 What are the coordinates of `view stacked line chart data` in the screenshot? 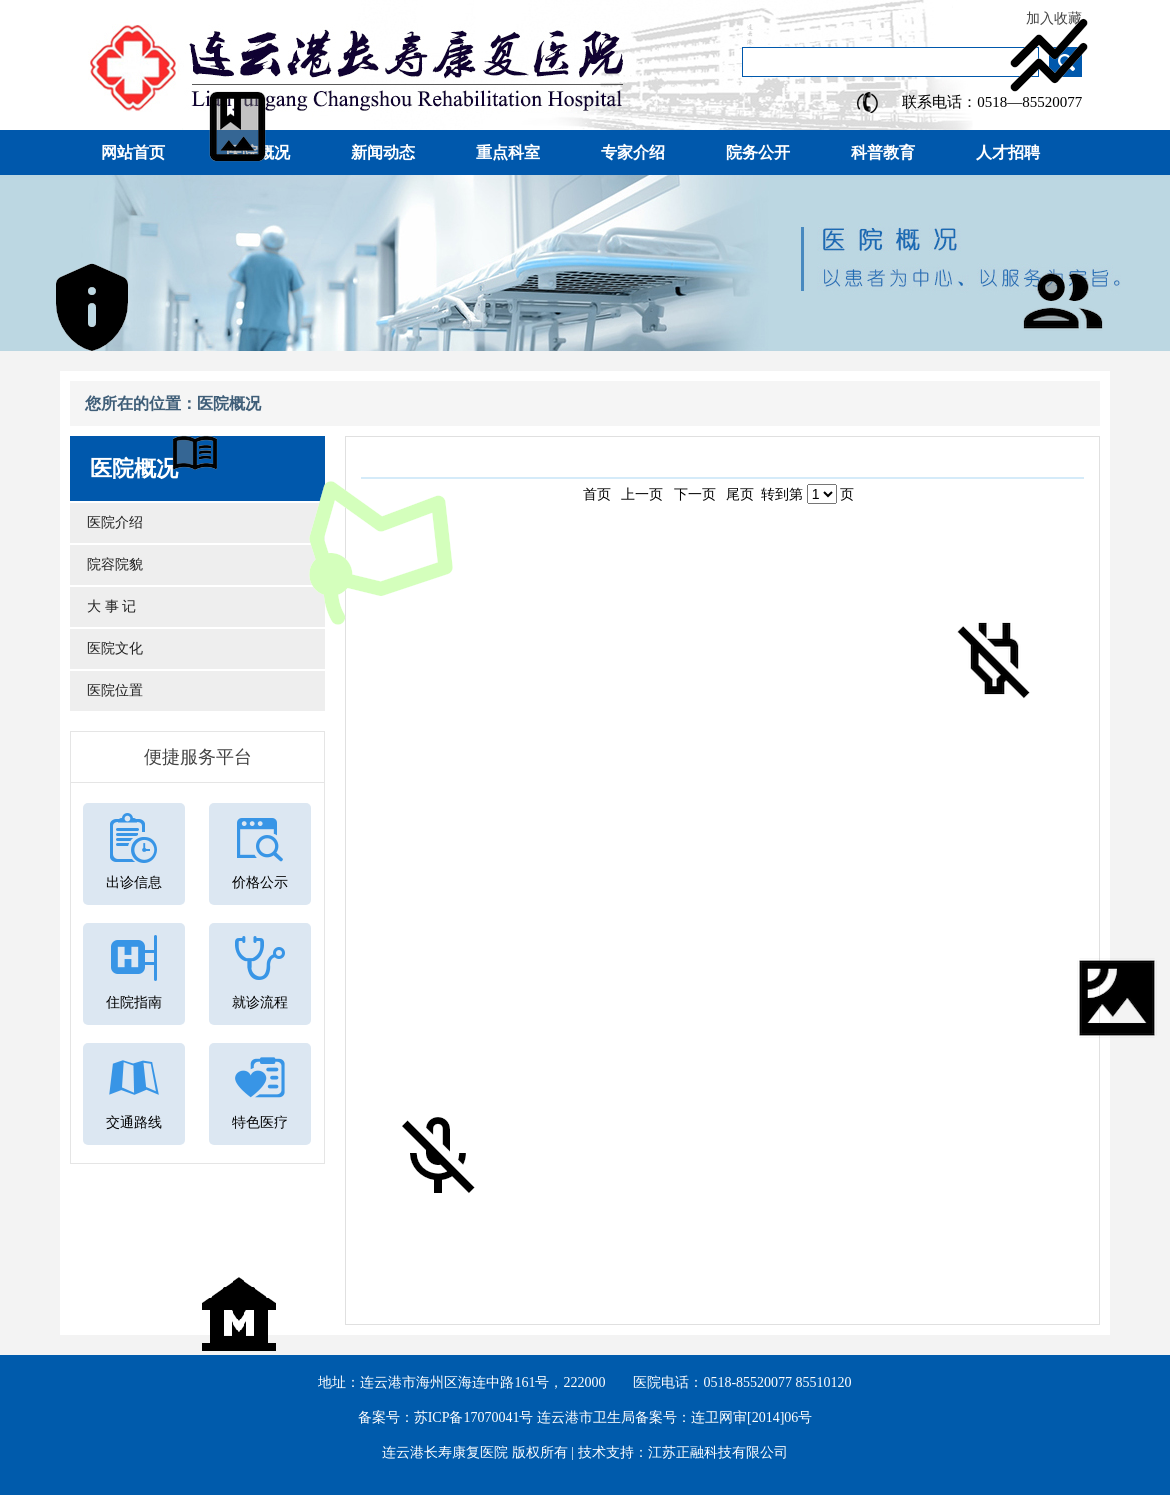 It's located at (1049, 55).